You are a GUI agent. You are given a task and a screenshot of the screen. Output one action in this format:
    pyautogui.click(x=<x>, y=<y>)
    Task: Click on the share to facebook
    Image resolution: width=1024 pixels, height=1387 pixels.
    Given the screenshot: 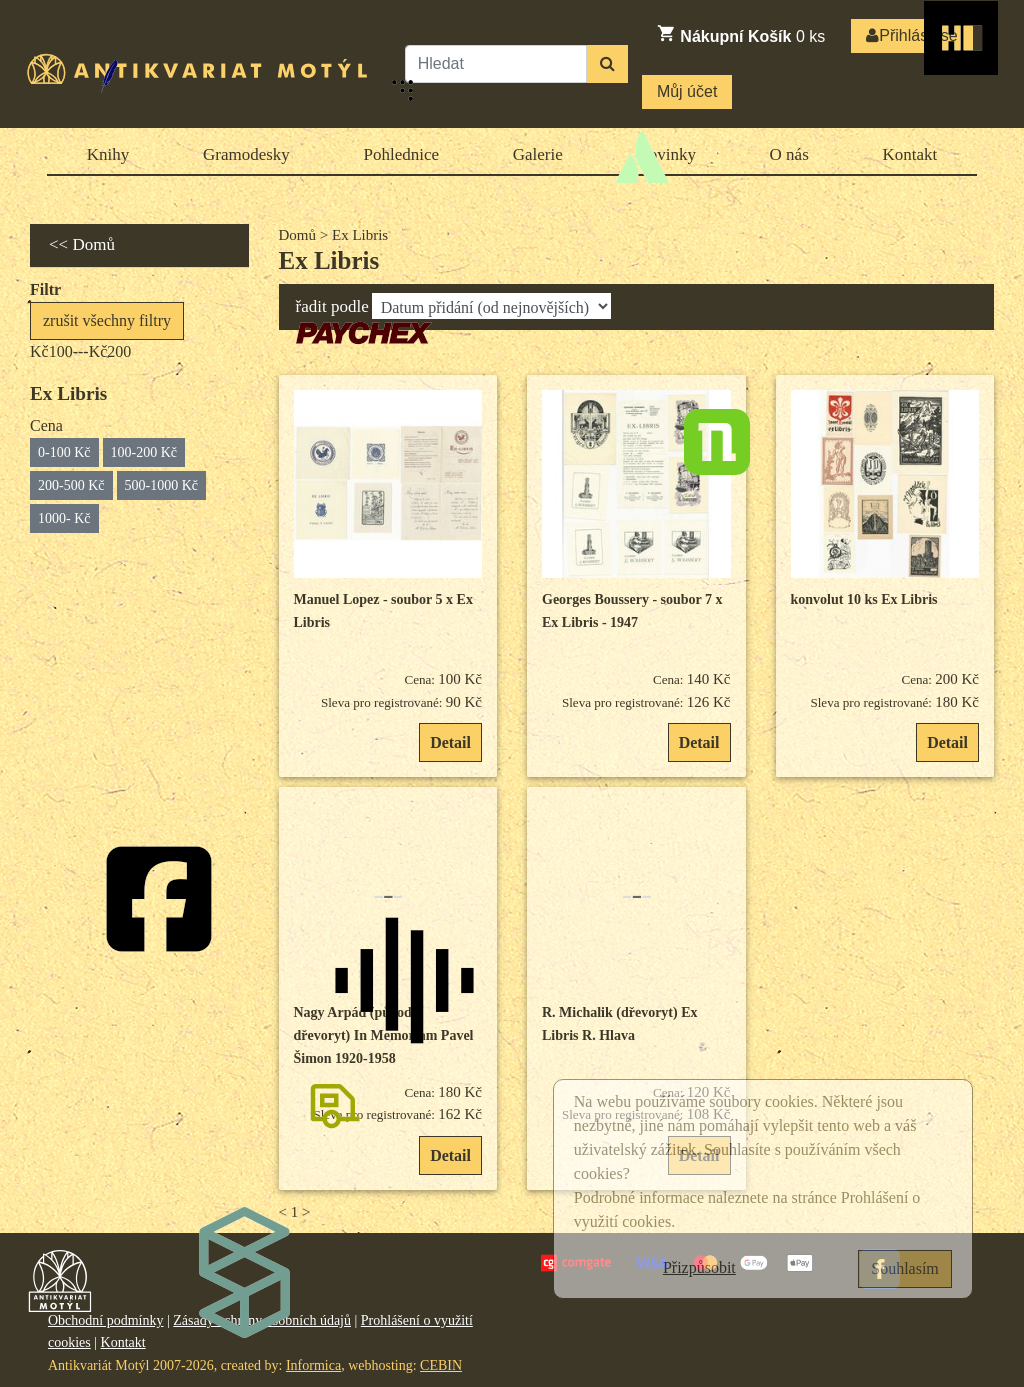 What is the action you would take?
    pyautogui.click(x=159, y=899)
    